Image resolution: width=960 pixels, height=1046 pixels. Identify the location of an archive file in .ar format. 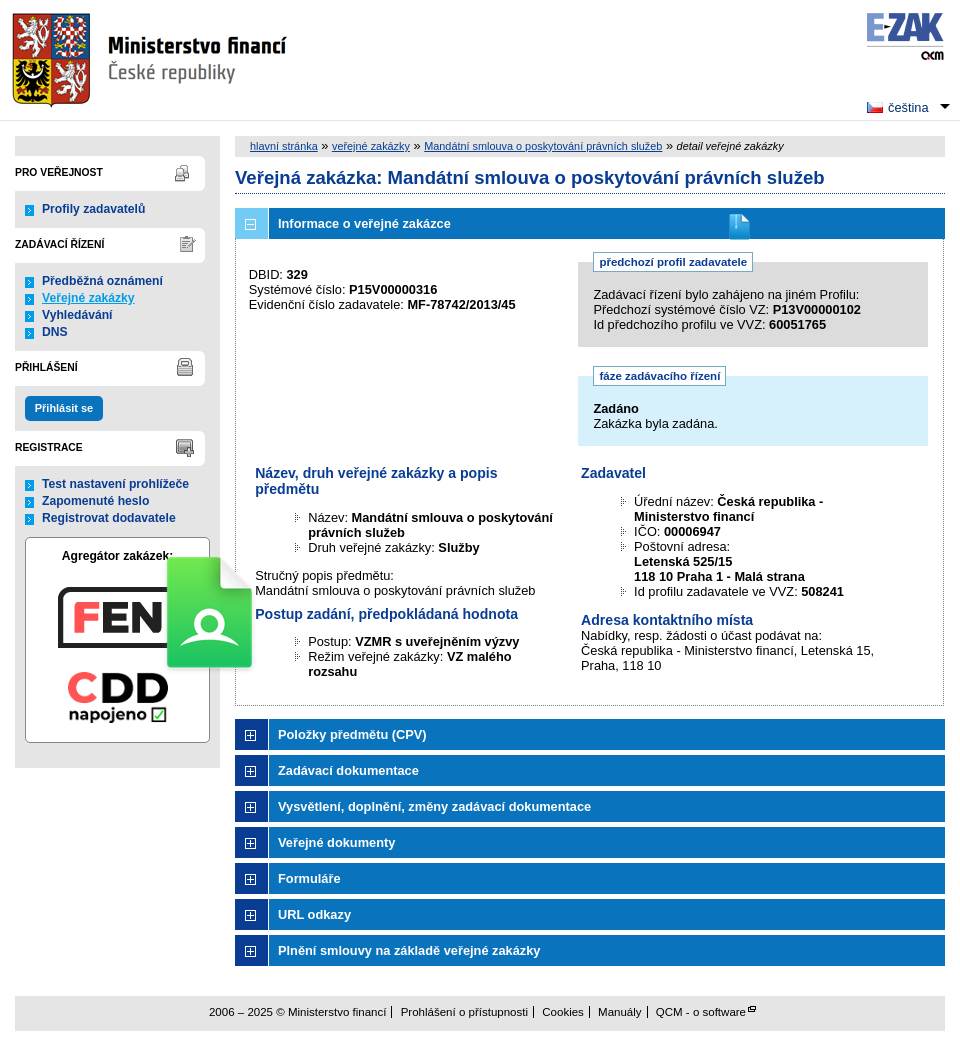
(739, 227).